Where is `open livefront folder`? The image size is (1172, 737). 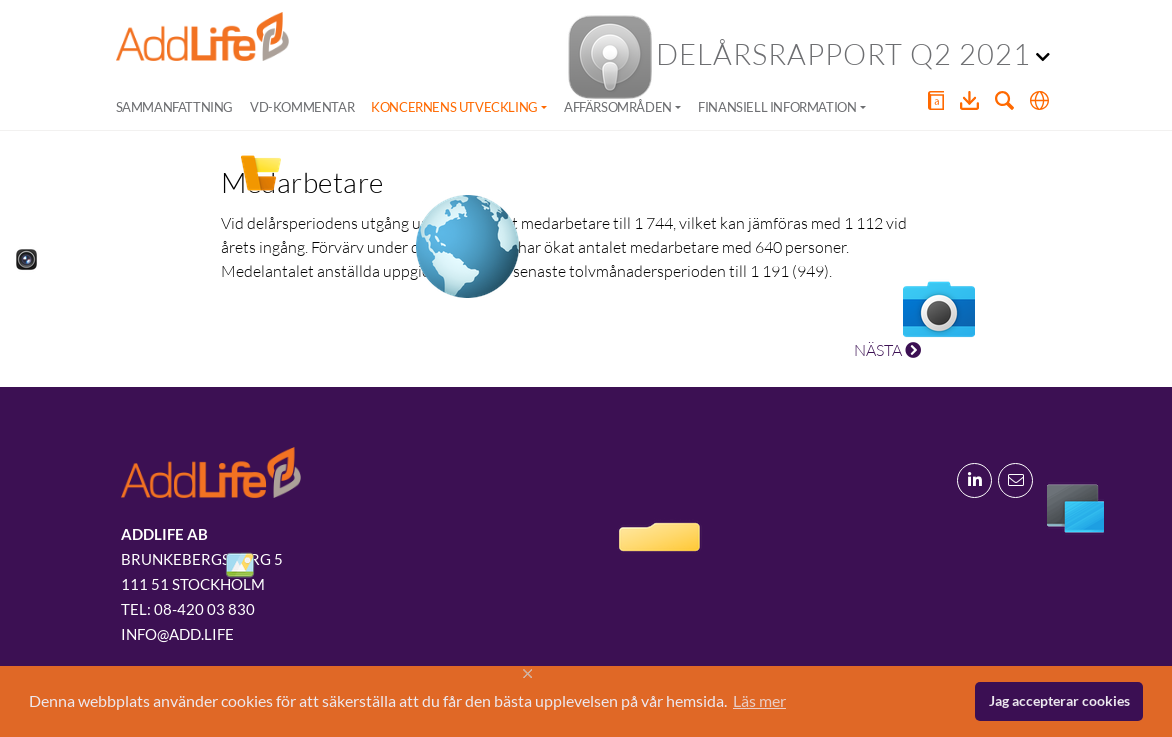 open livefront folder is located at coordinates (659, 523).